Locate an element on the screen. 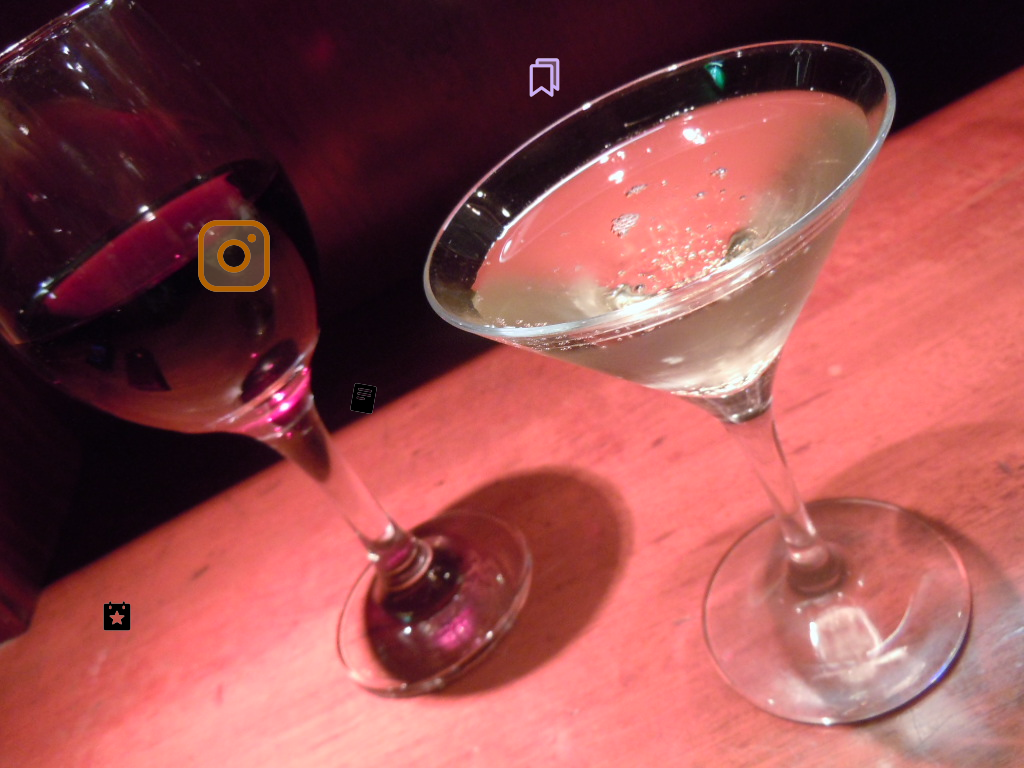 Image resolution: width=1024 pixels, height=768 pixels. view or access your resume/CV is located at coordinates (363, 398).